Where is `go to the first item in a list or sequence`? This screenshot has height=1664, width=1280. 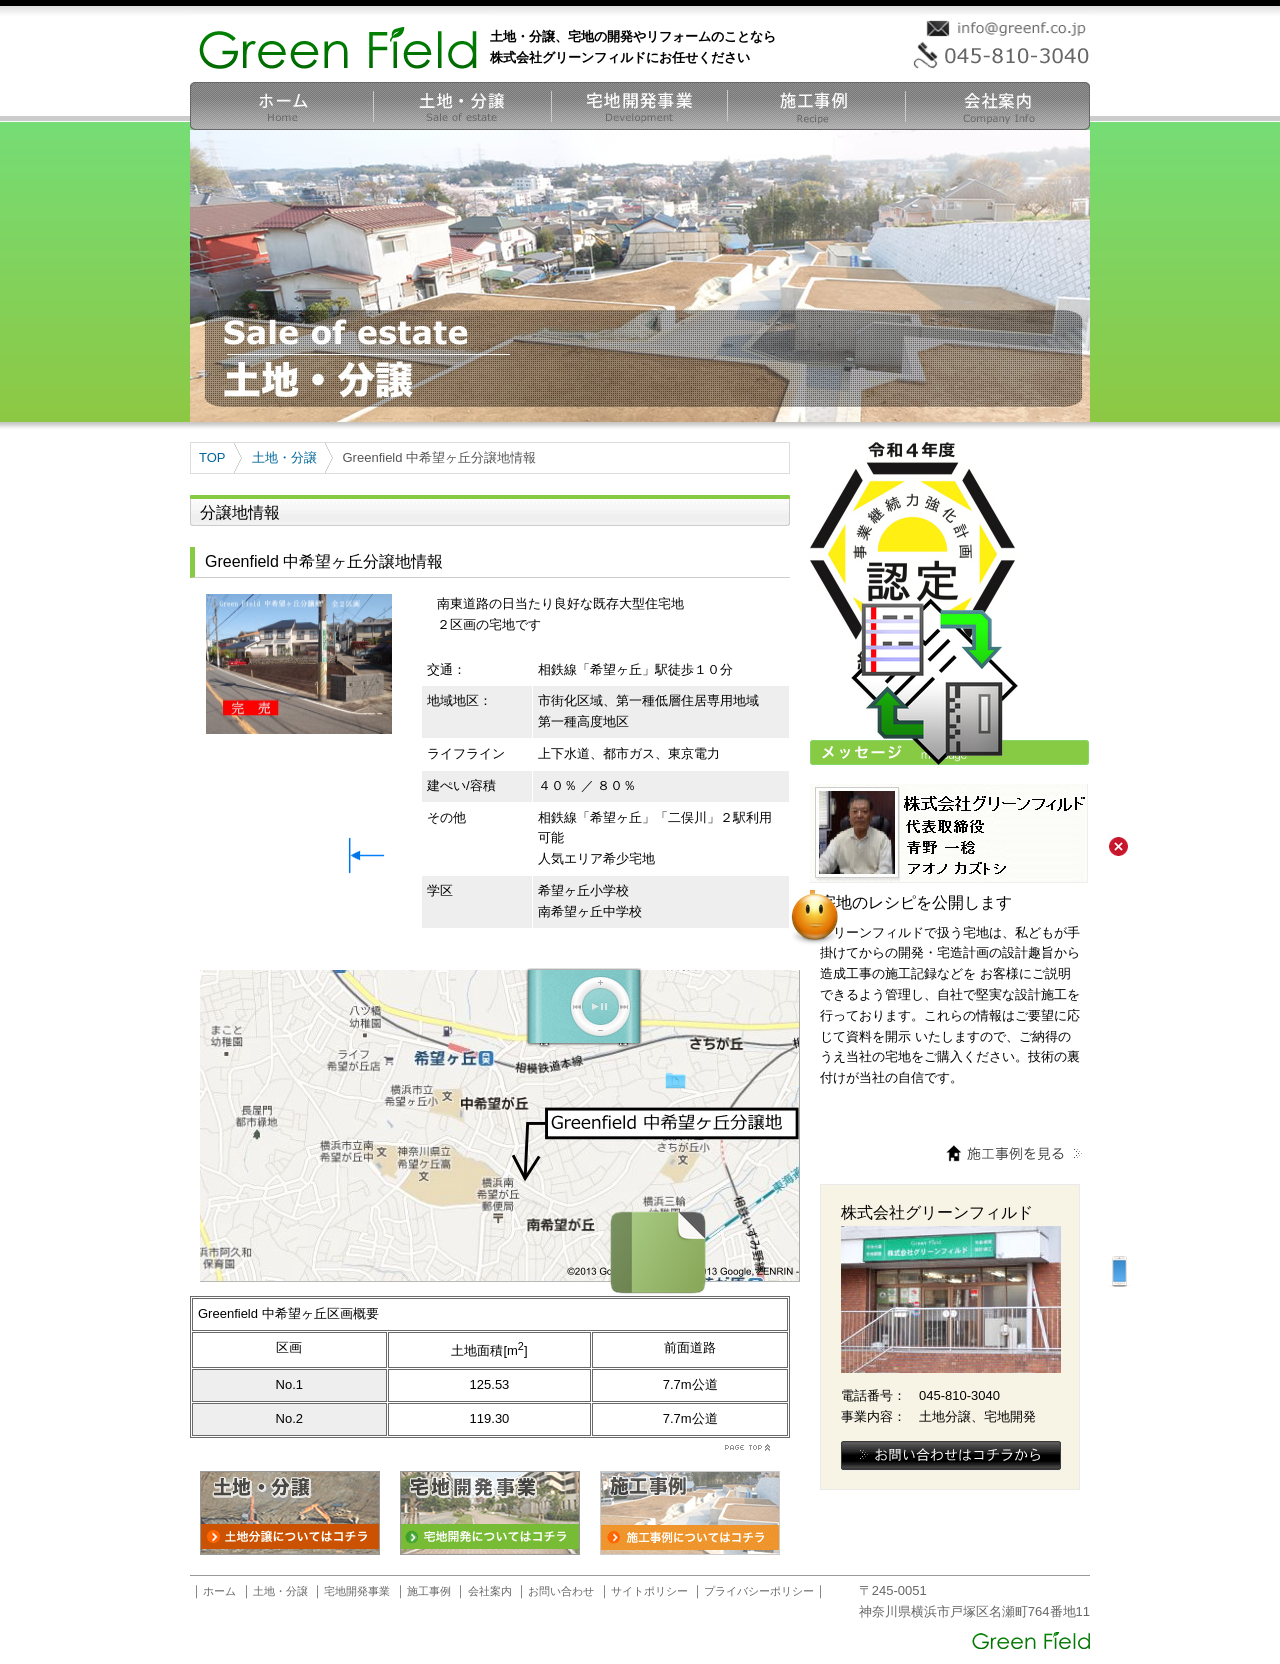
go to the first item in a list or sequence is located at coordinates (366, 855).